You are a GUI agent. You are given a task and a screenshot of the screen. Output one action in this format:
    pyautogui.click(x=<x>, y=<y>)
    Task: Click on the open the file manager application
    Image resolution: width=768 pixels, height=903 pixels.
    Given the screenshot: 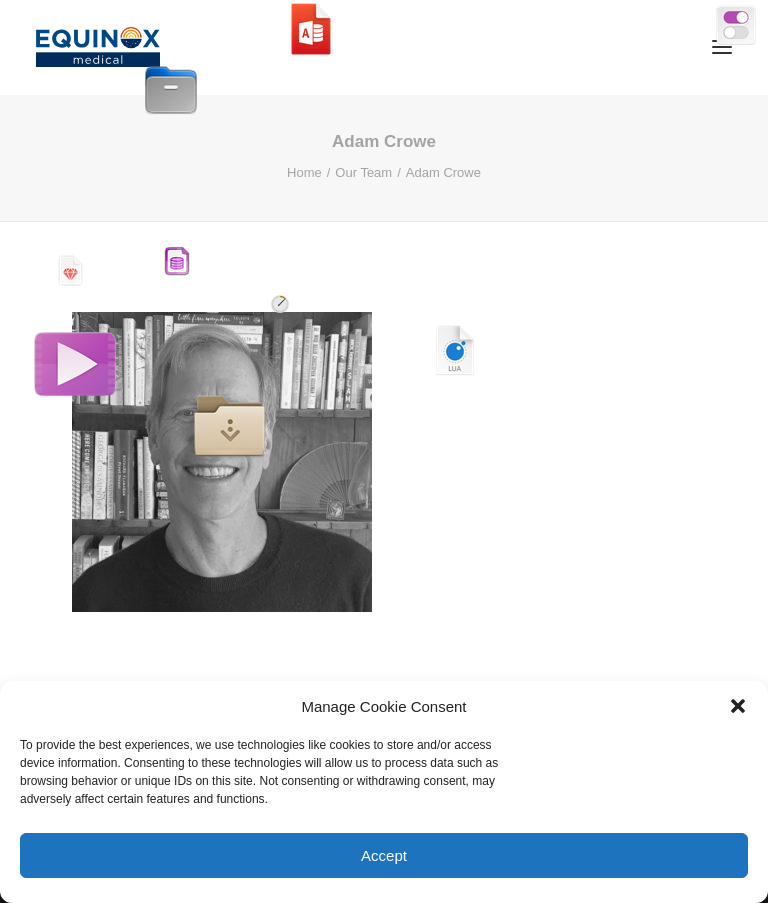 What is the action you would take?
    pyautogui.click(x=171, y=90)
    